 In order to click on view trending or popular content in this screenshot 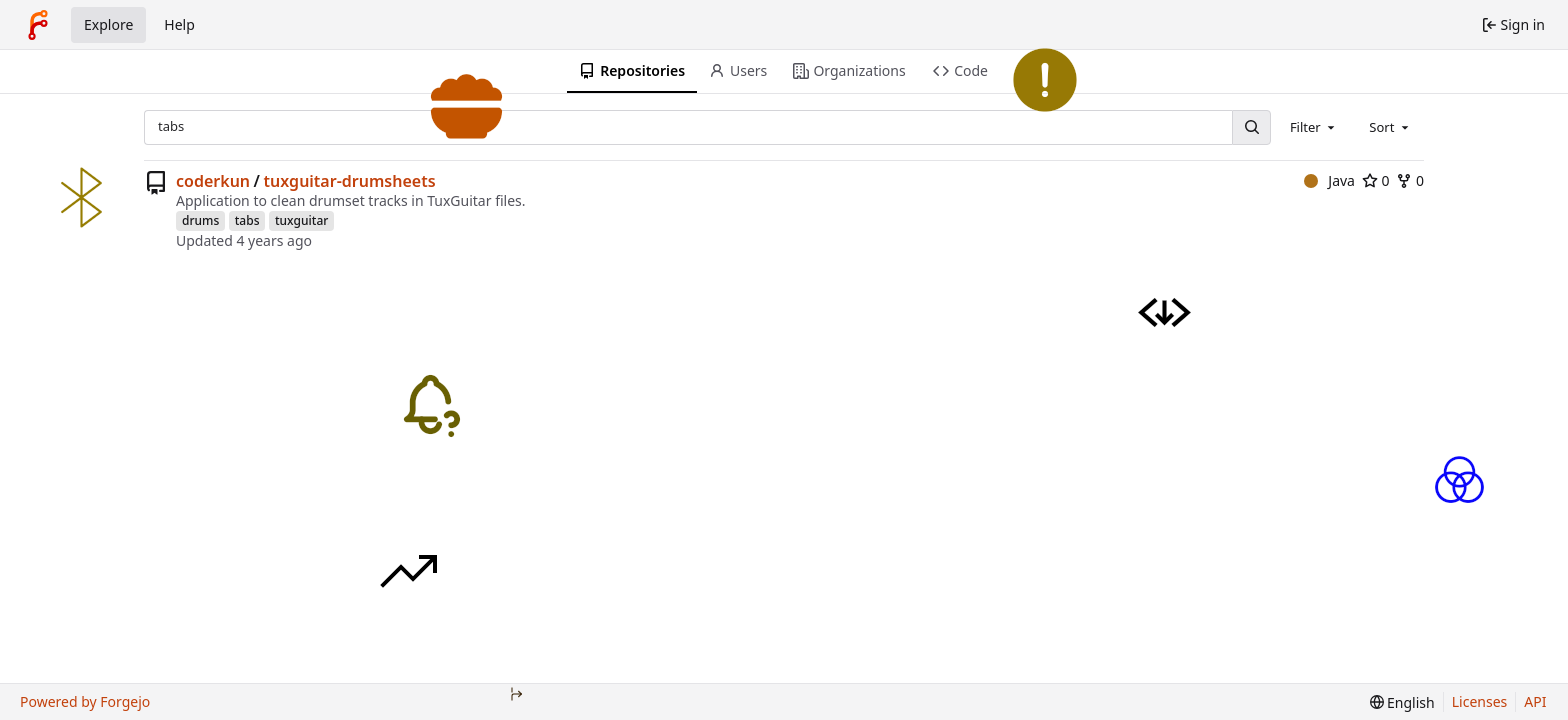, I will do `click(409, 571)`.